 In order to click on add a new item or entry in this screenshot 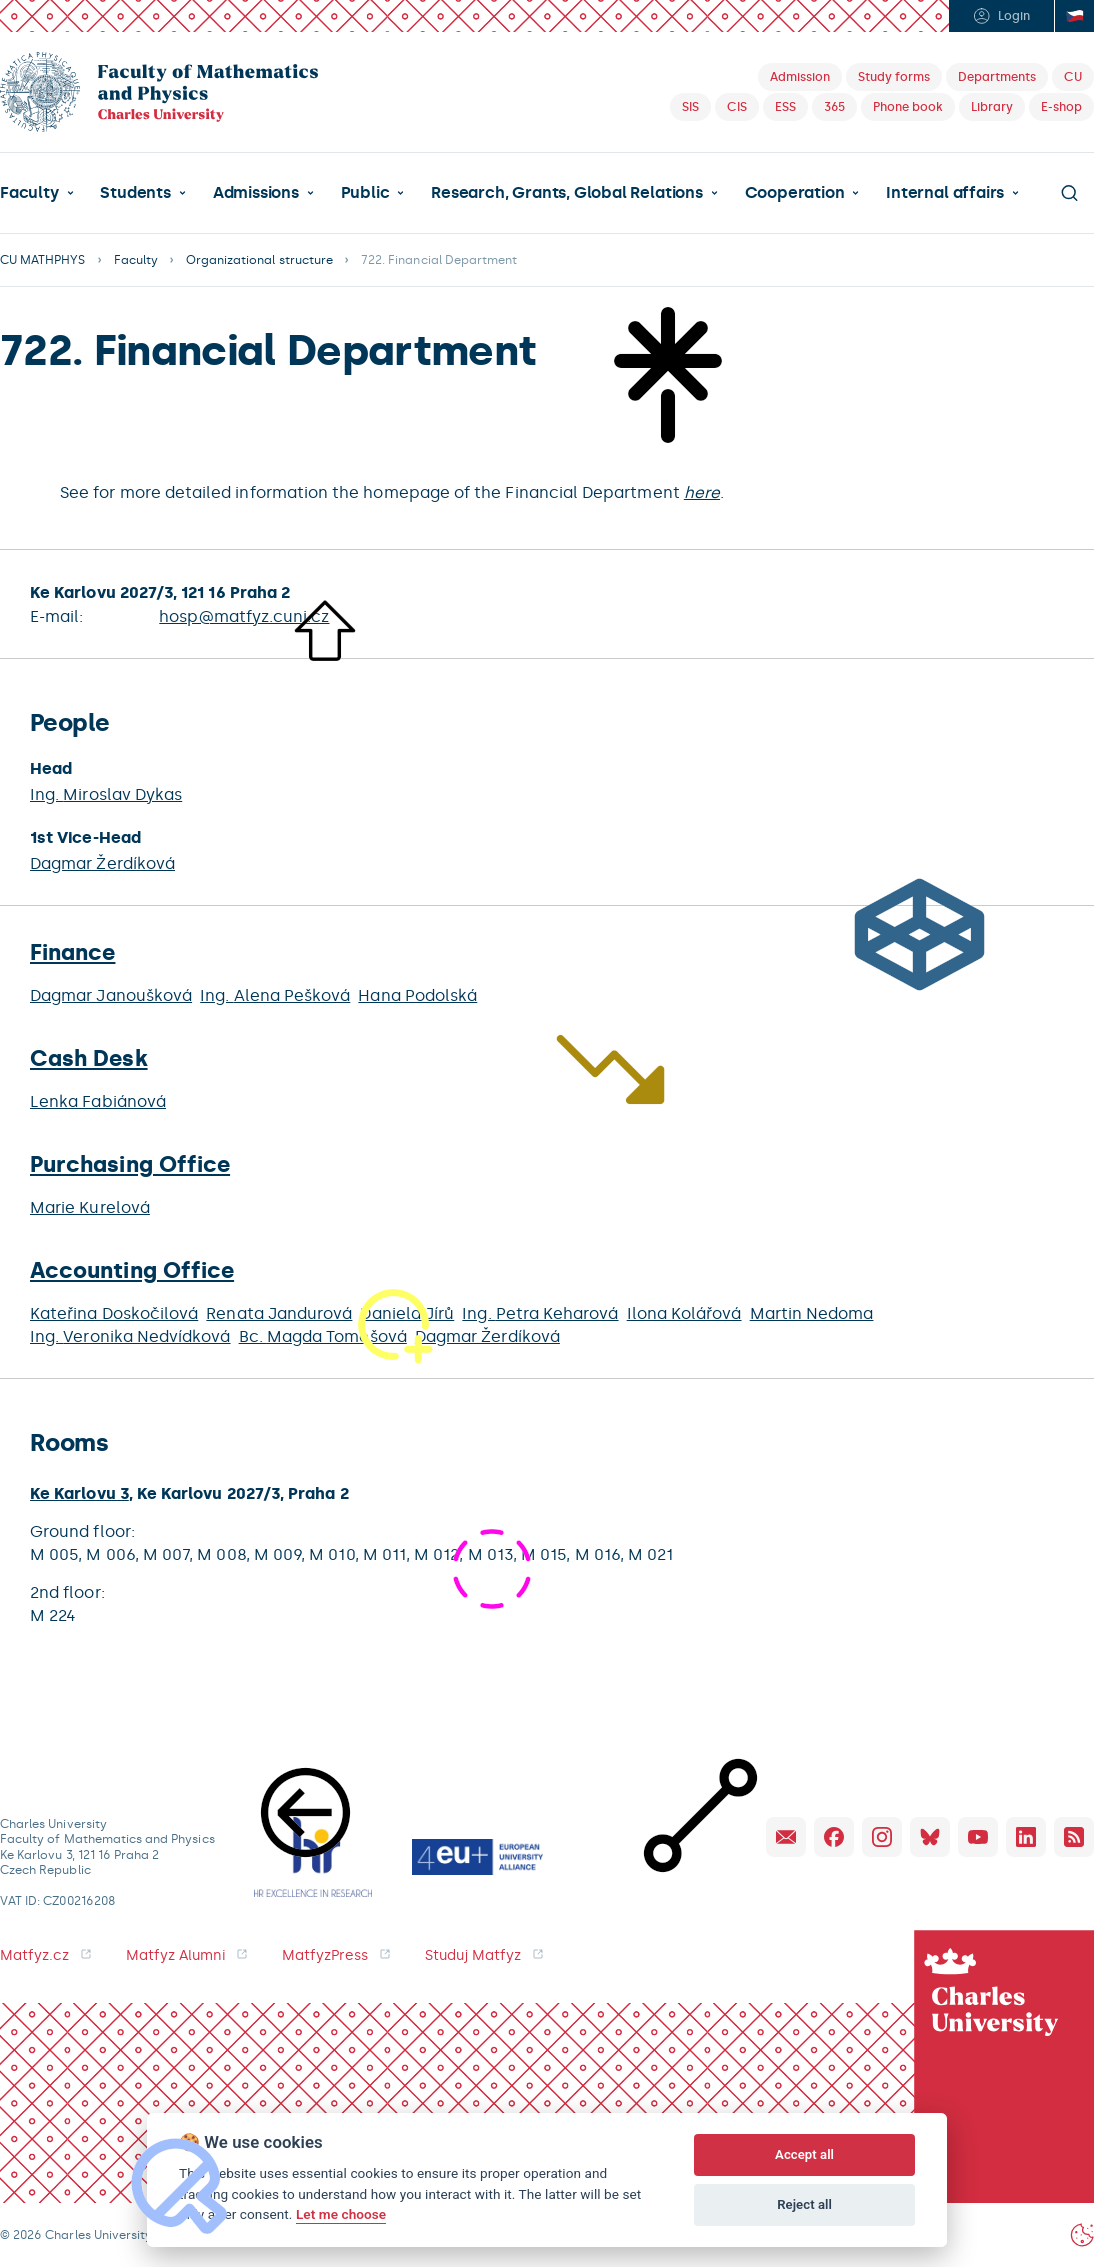, I will do `click(393, 1324)`.